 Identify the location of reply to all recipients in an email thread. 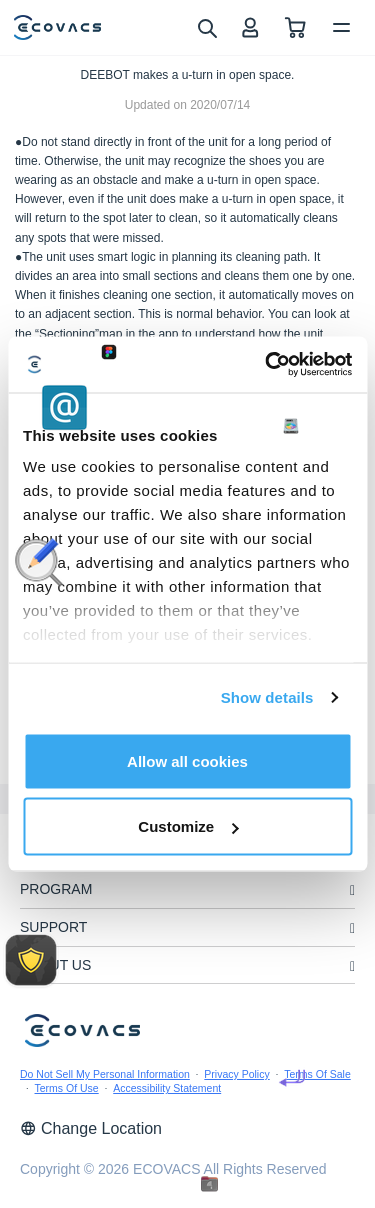
(291, 1076).